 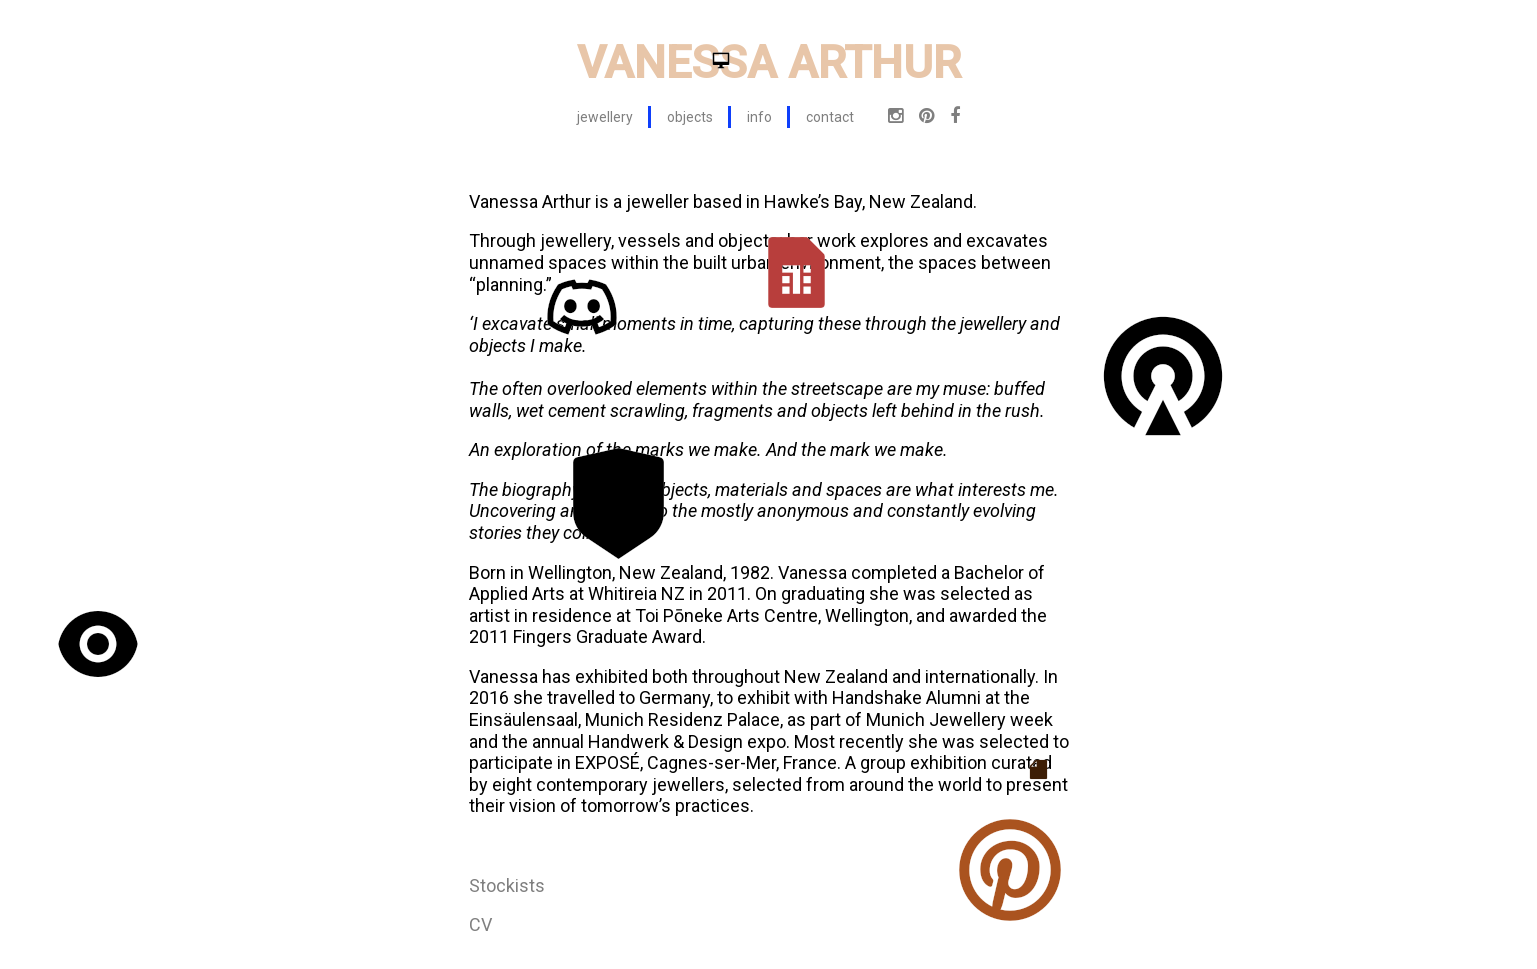 What do you see at coordinates (1010, 870) in the screenshot?
I see `open Pinterest app` at bounding box center [1010, 870].